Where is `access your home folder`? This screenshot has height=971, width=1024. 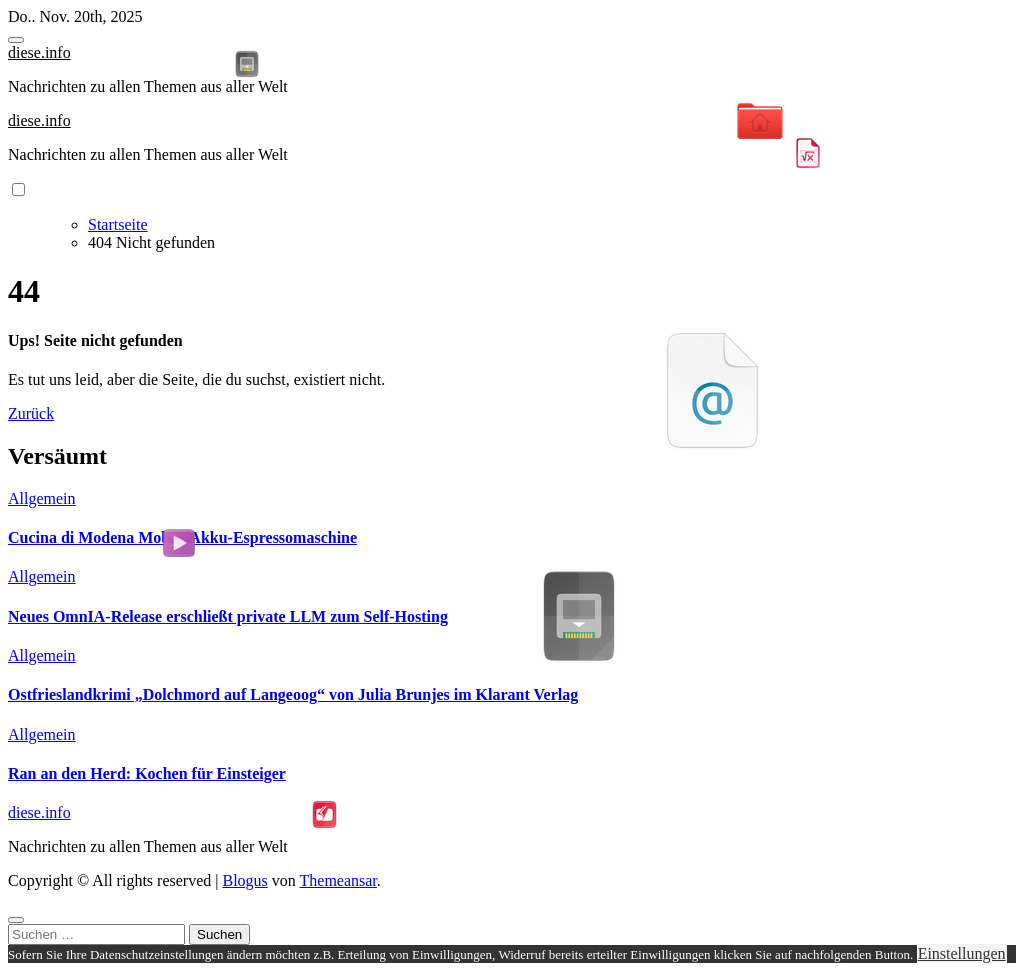
access your home folder is located at coordinates (760, 121).